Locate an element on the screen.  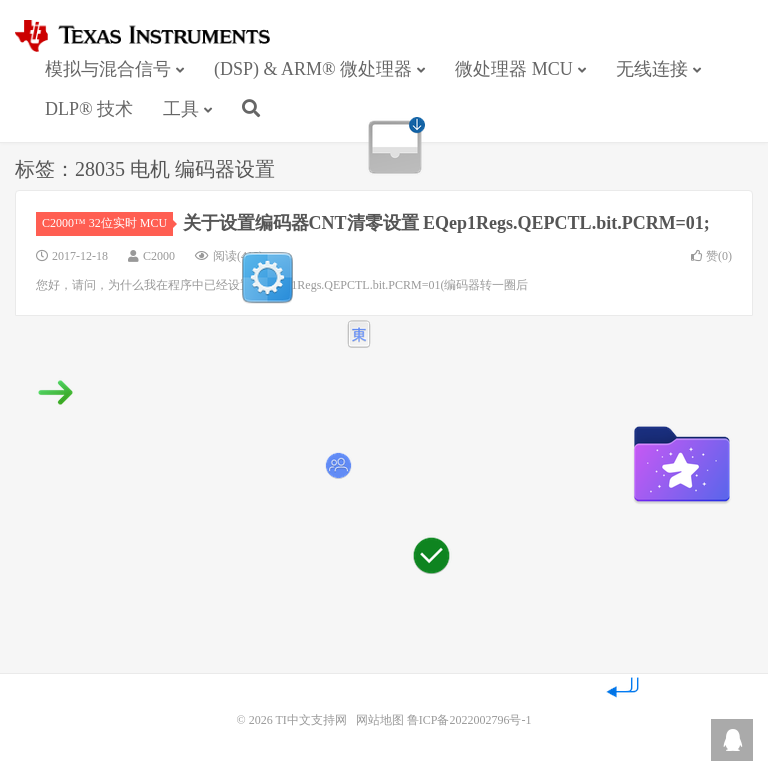
launch gnome mahjongg game is located at coordinates (359, 334).